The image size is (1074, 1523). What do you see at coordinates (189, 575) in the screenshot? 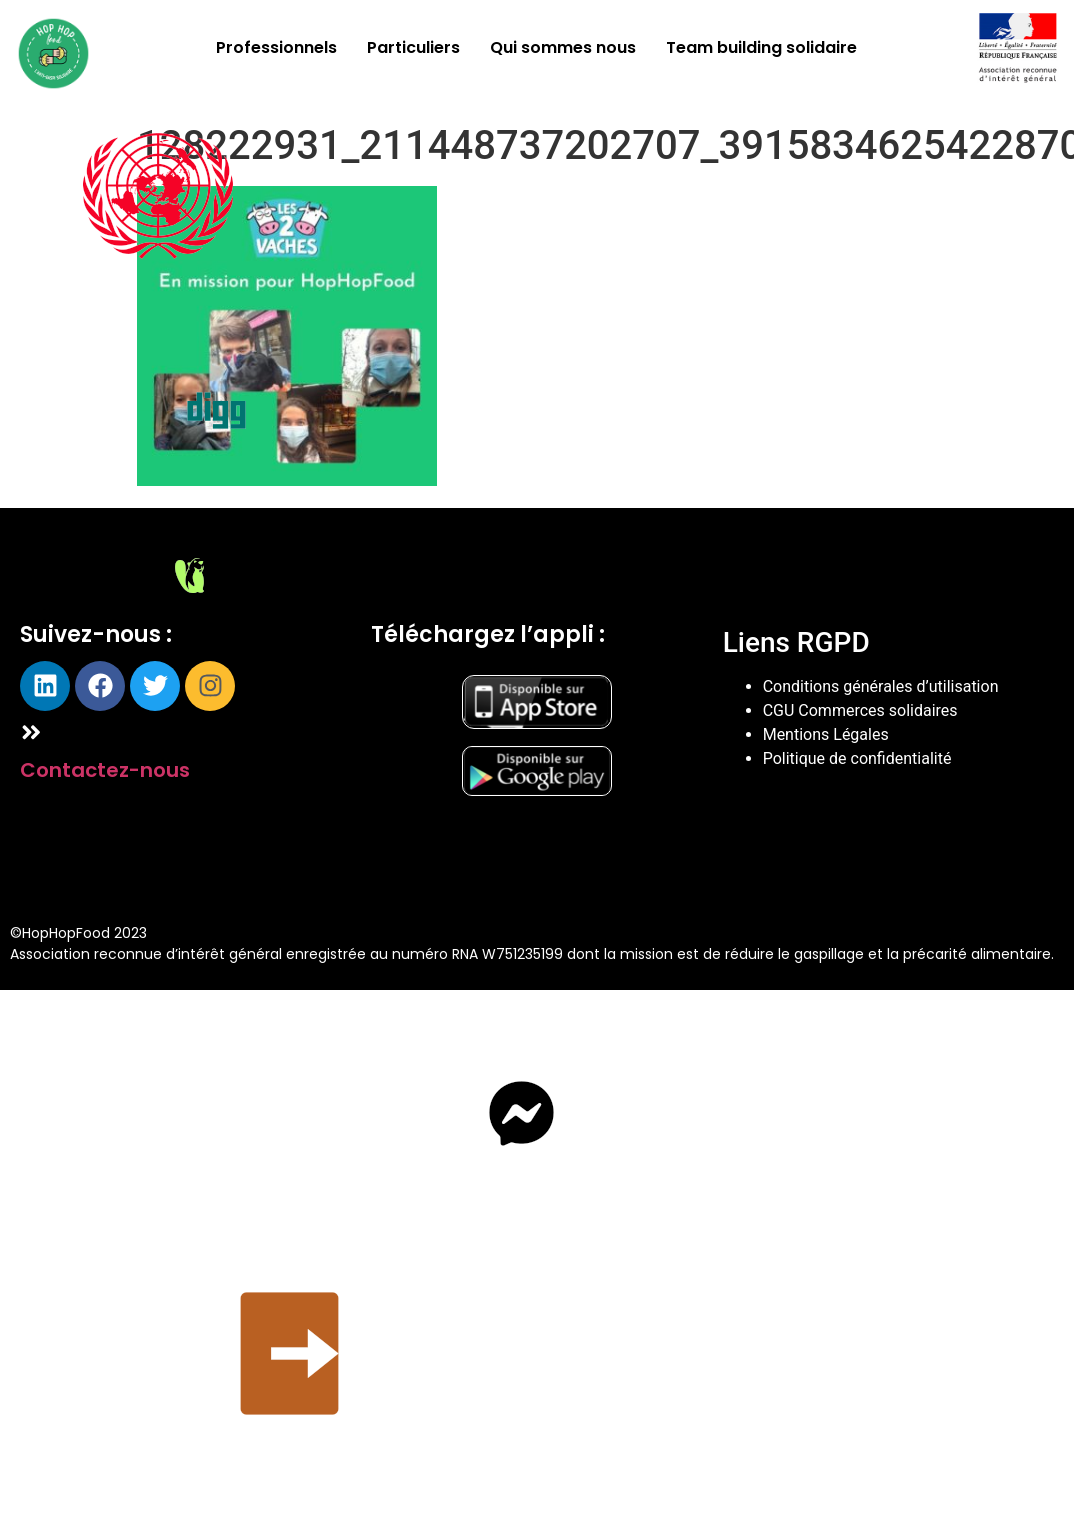
I see `open dbeaver database management application` at bounding box center [189, 575].